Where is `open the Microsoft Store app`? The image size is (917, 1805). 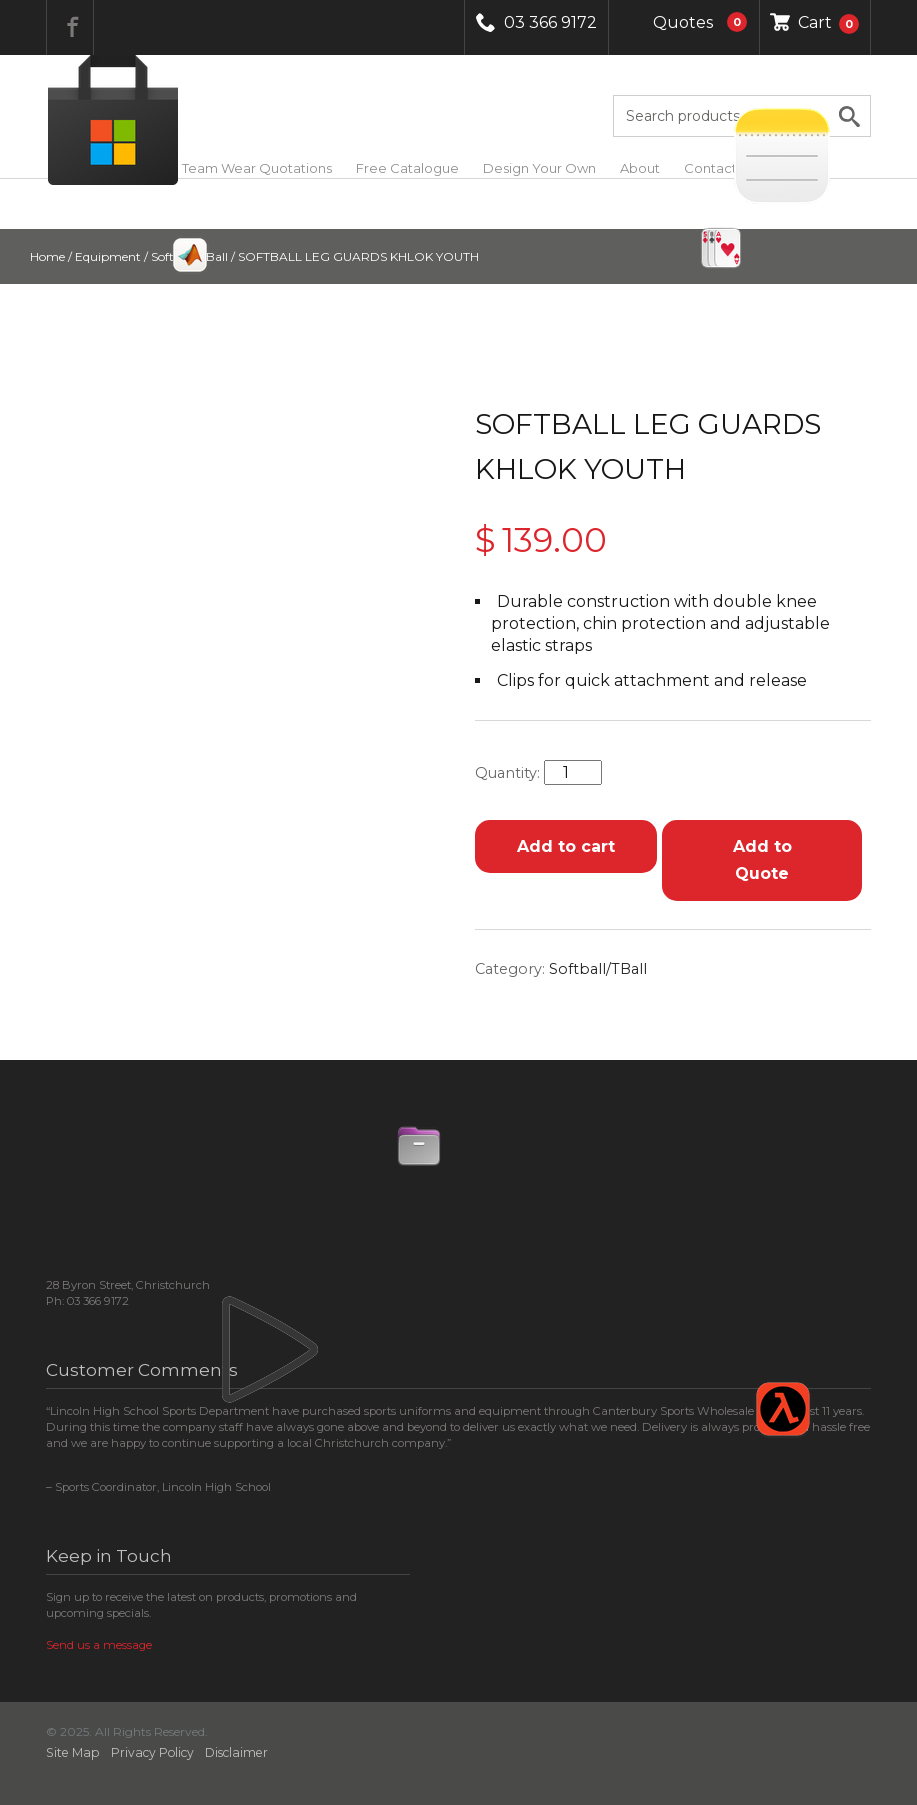
open the Microsoft Store app is located at coordinates (113, 120).